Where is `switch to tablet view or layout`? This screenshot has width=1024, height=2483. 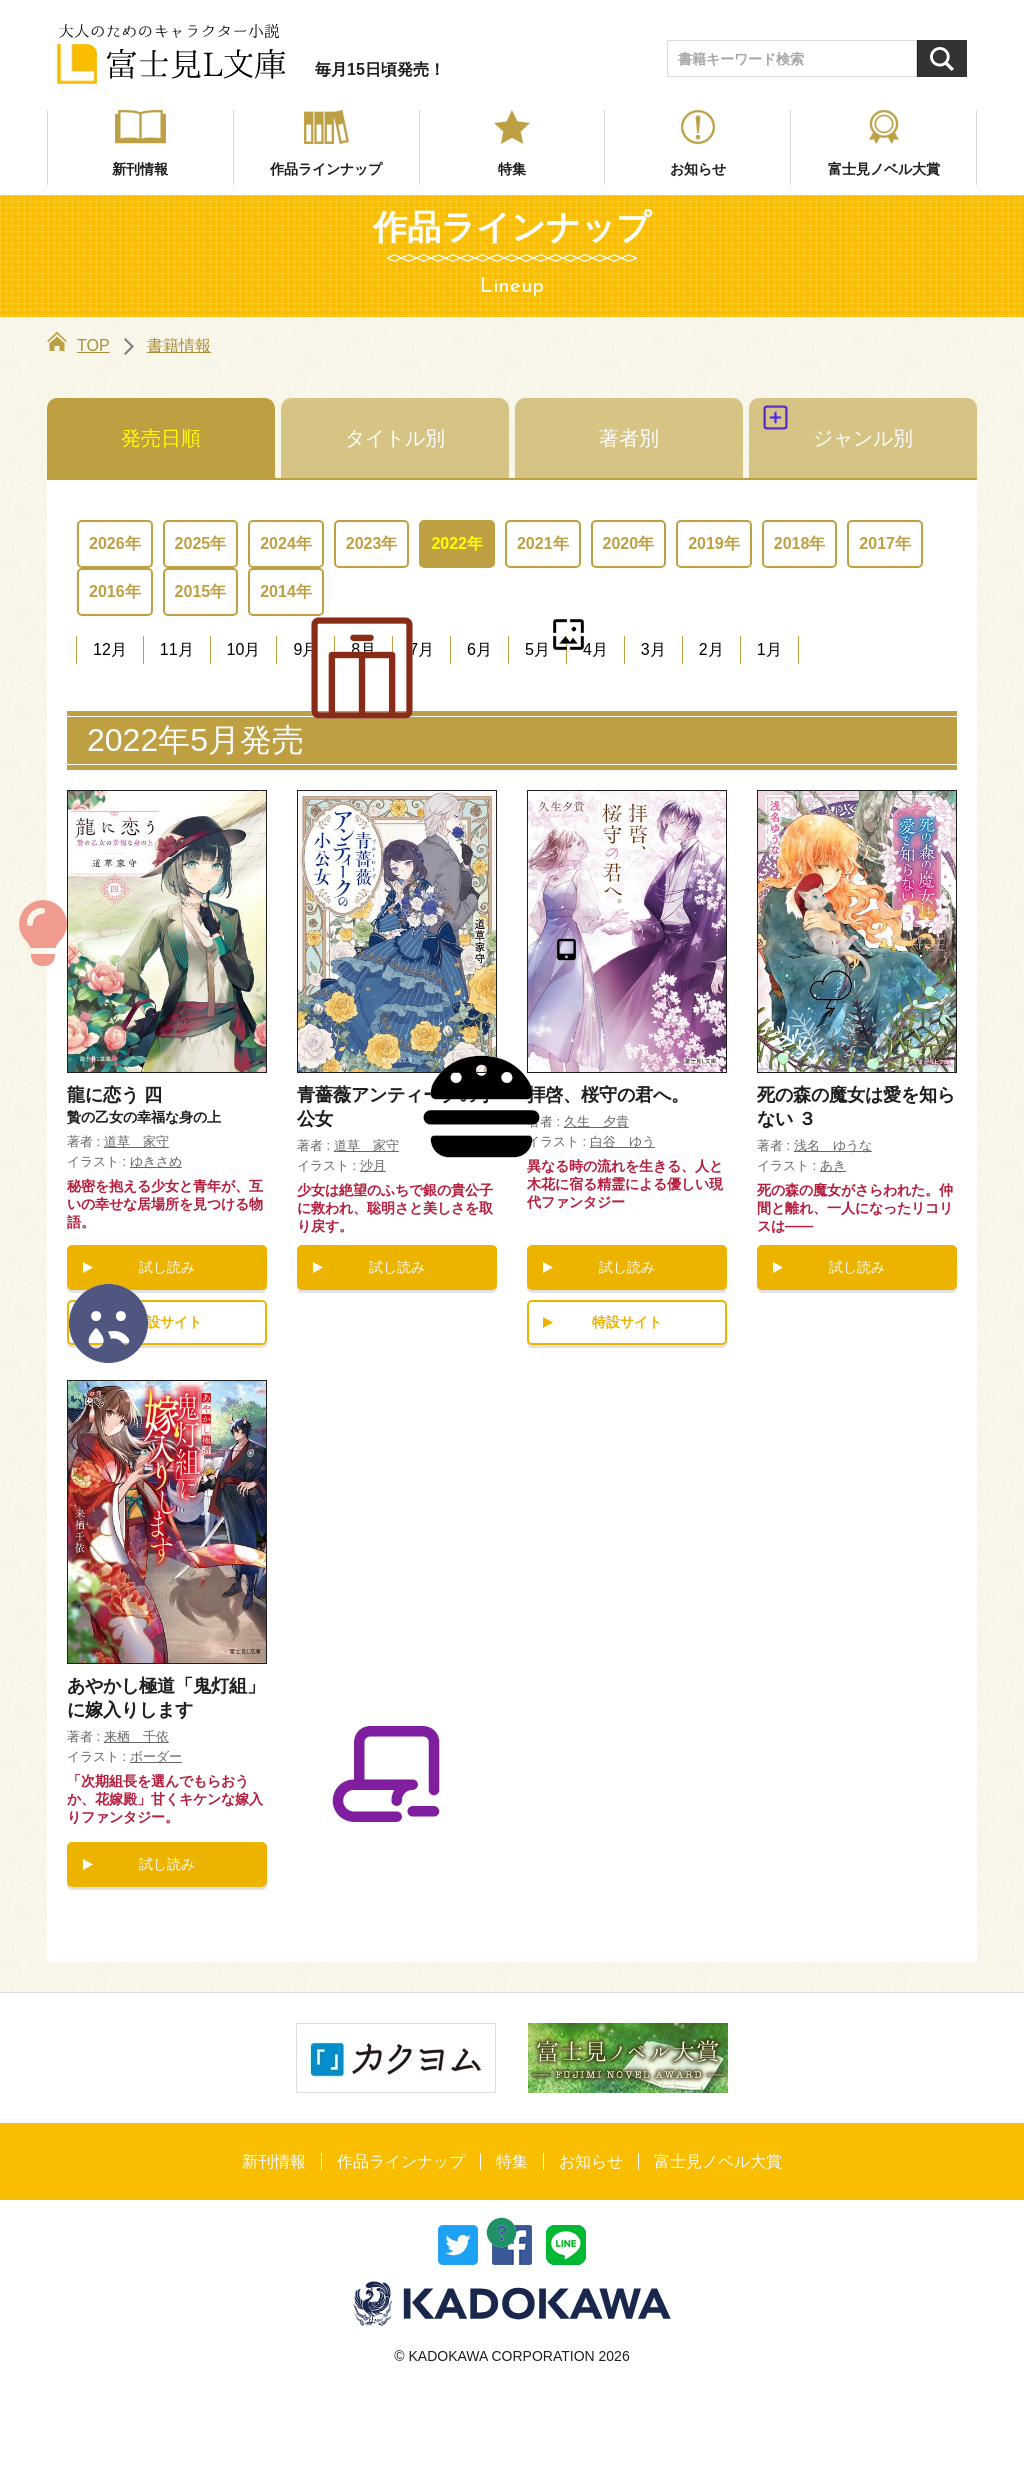 switch to tablet view or layout is located at coordinates (566, 949).